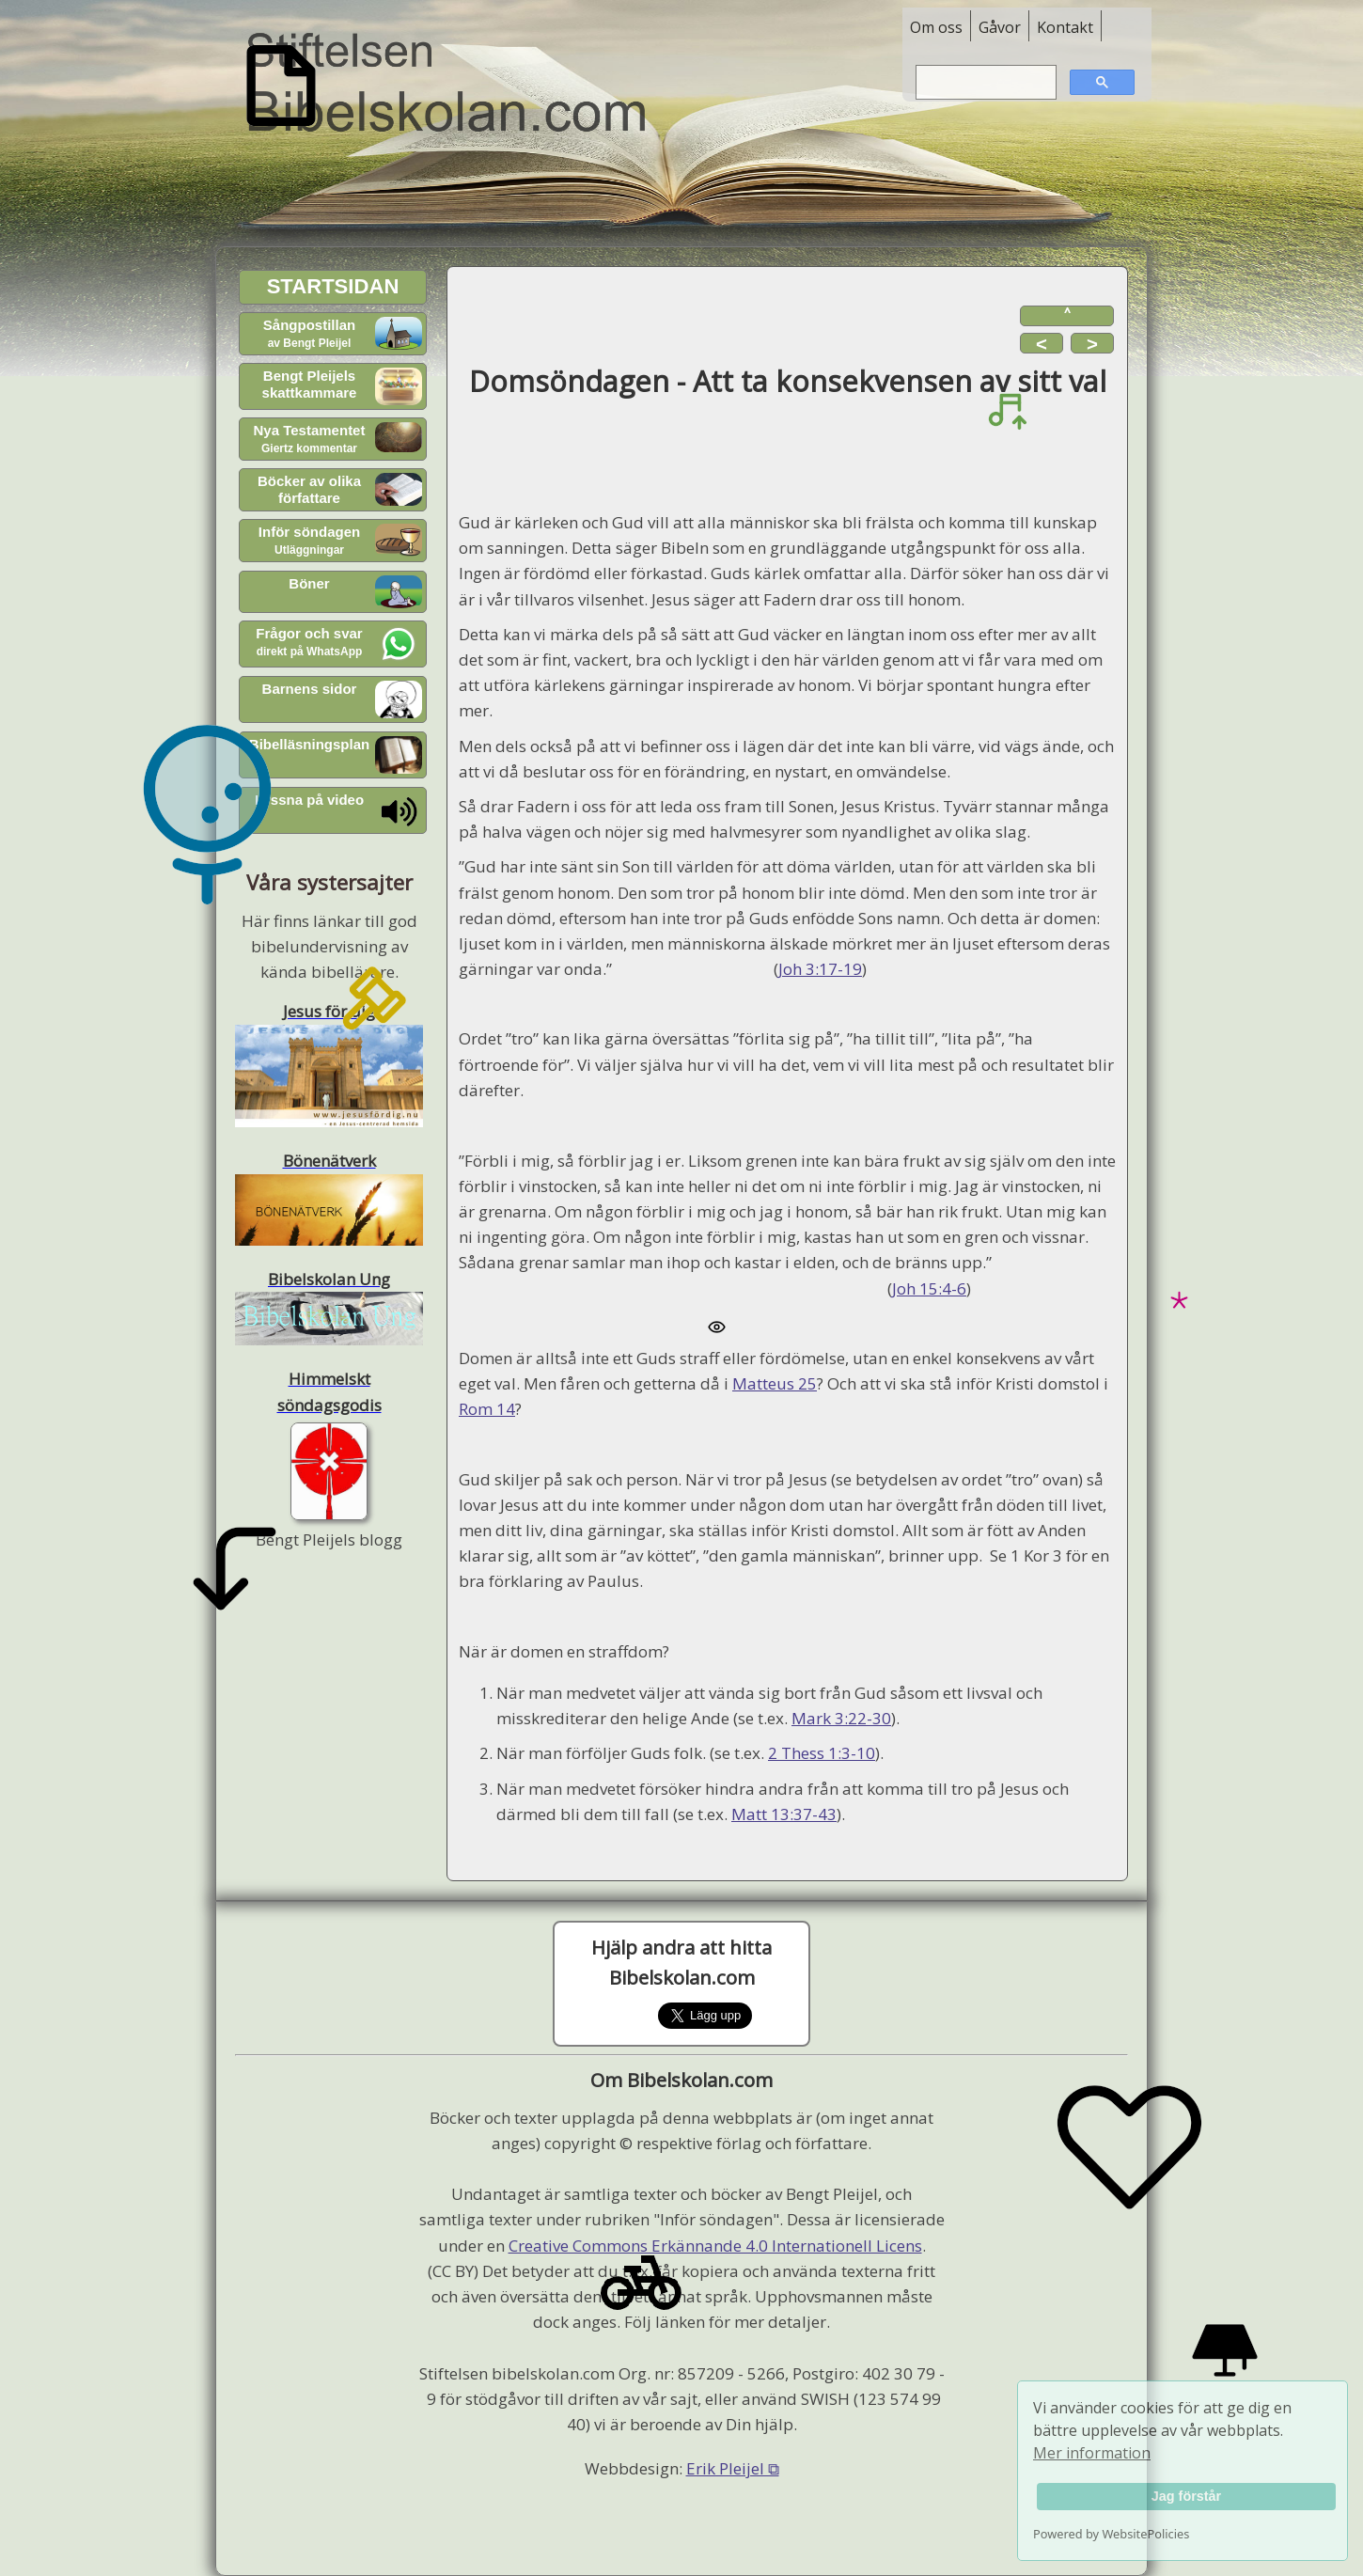  Describe the element at coordinates (1007, 410) in the screenshot. I see `increase music volume` at that location.